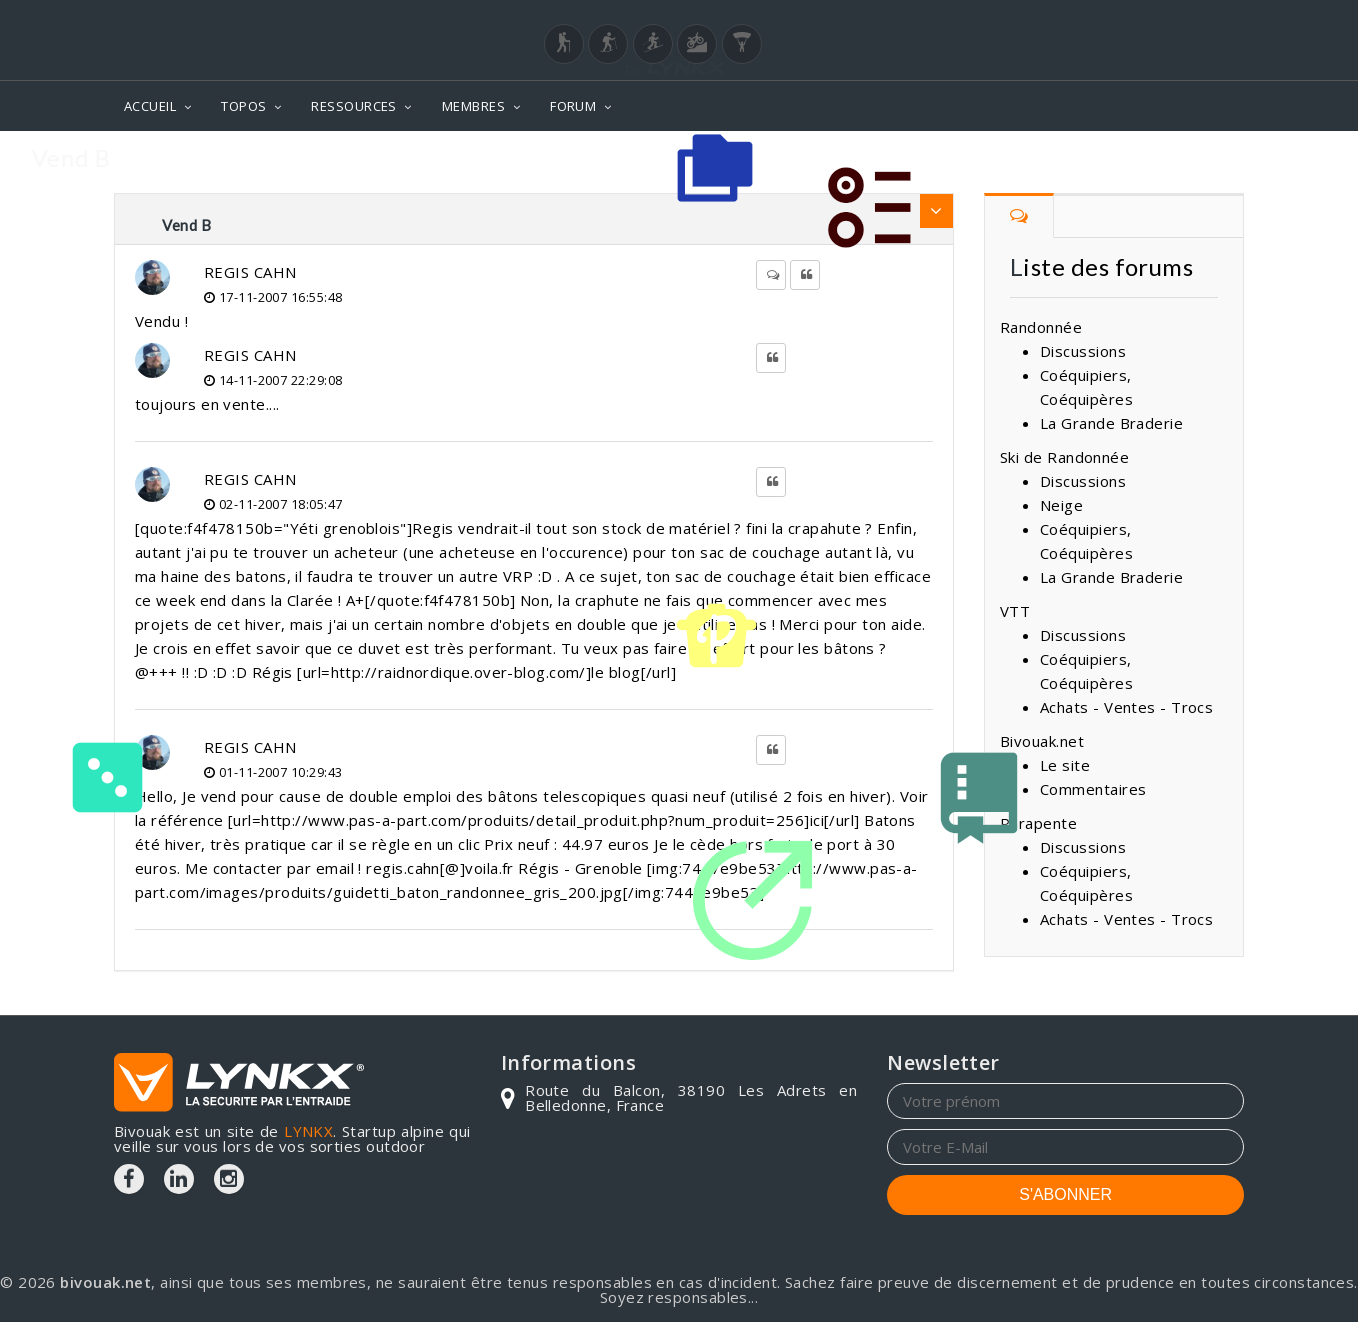 This screenshot has height=1322, width=1358. I want to click on access your folders, so click(715, 168).